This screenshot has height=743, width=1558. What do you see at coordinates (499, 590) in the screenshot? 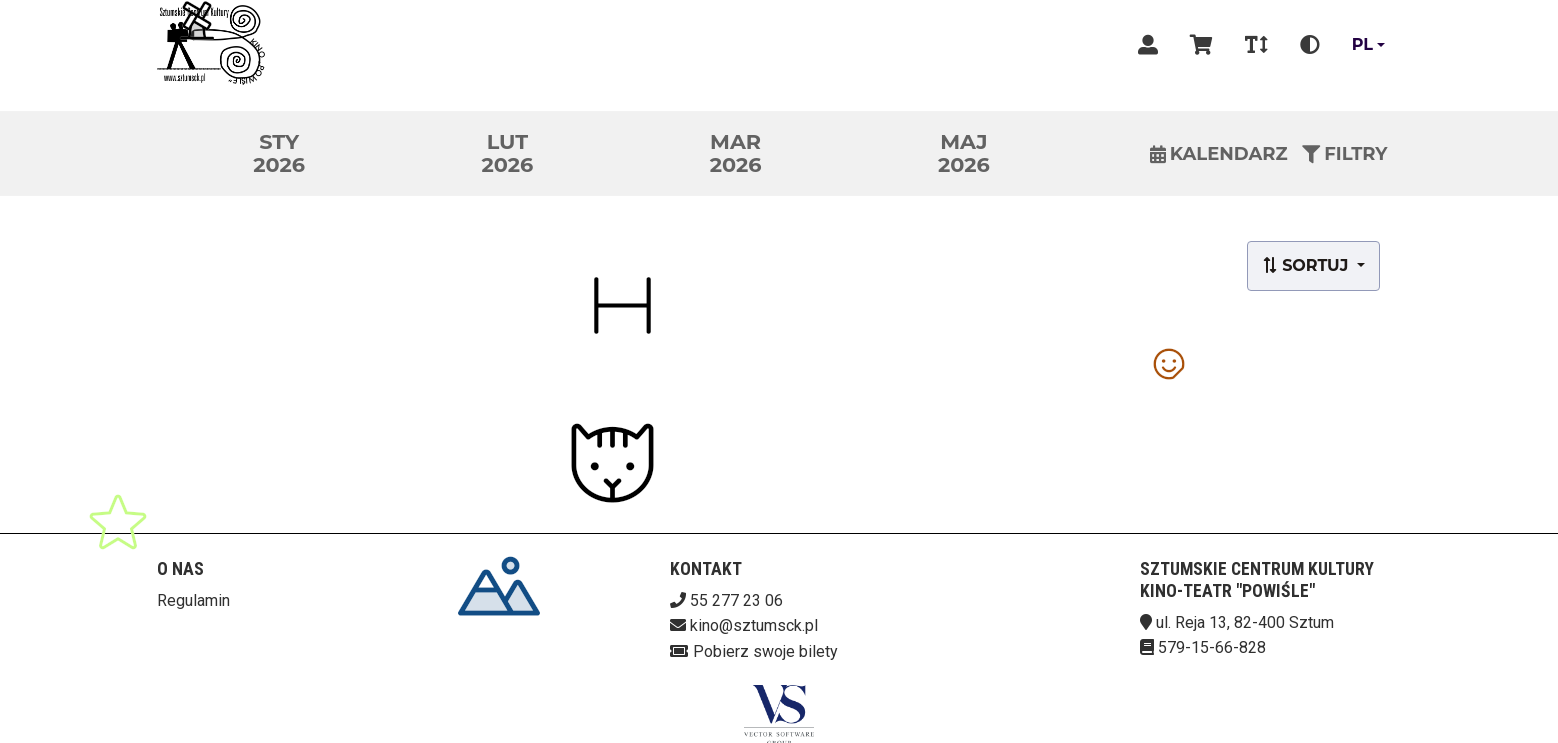
I see `view photos or image gallery` at bounding box center [499, 590].